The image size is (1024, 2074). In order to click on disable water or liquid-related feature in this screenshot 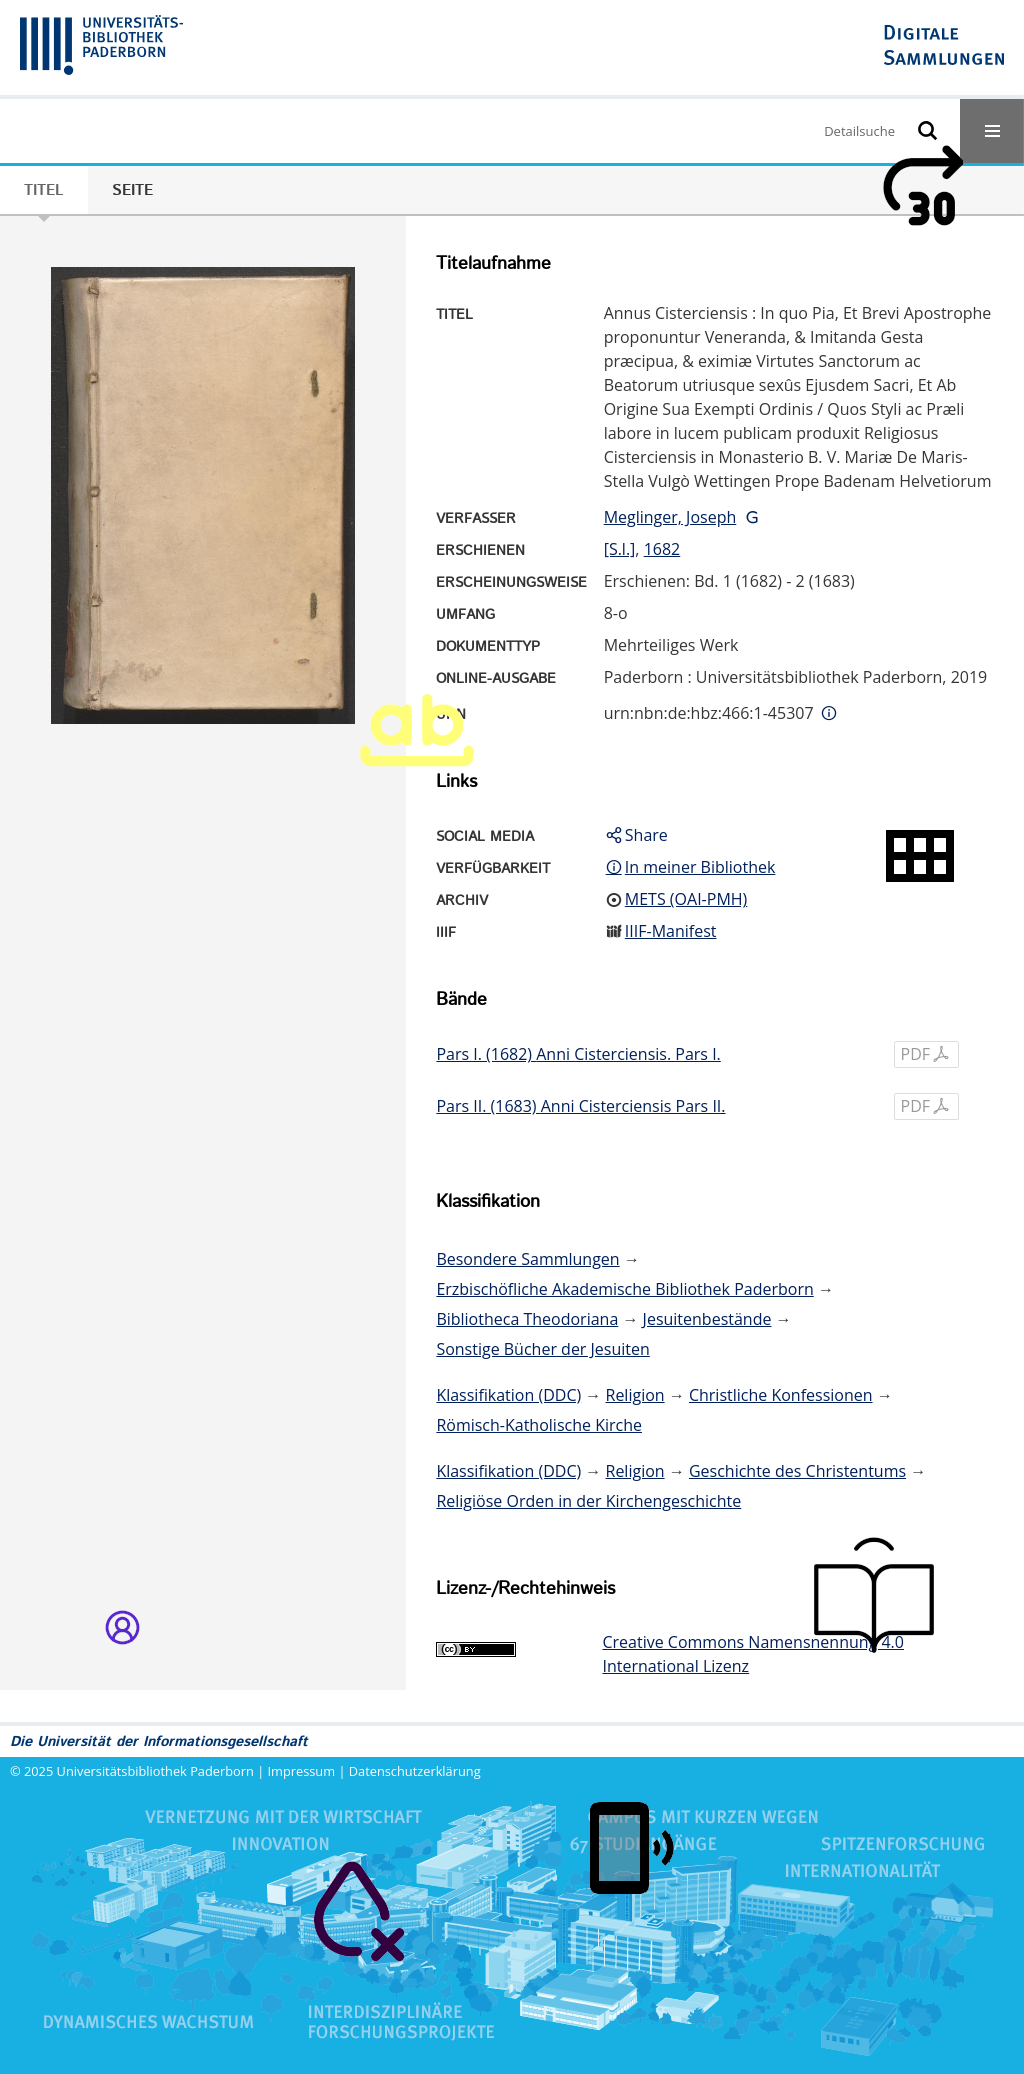, I will do `click(352, 1909)`.